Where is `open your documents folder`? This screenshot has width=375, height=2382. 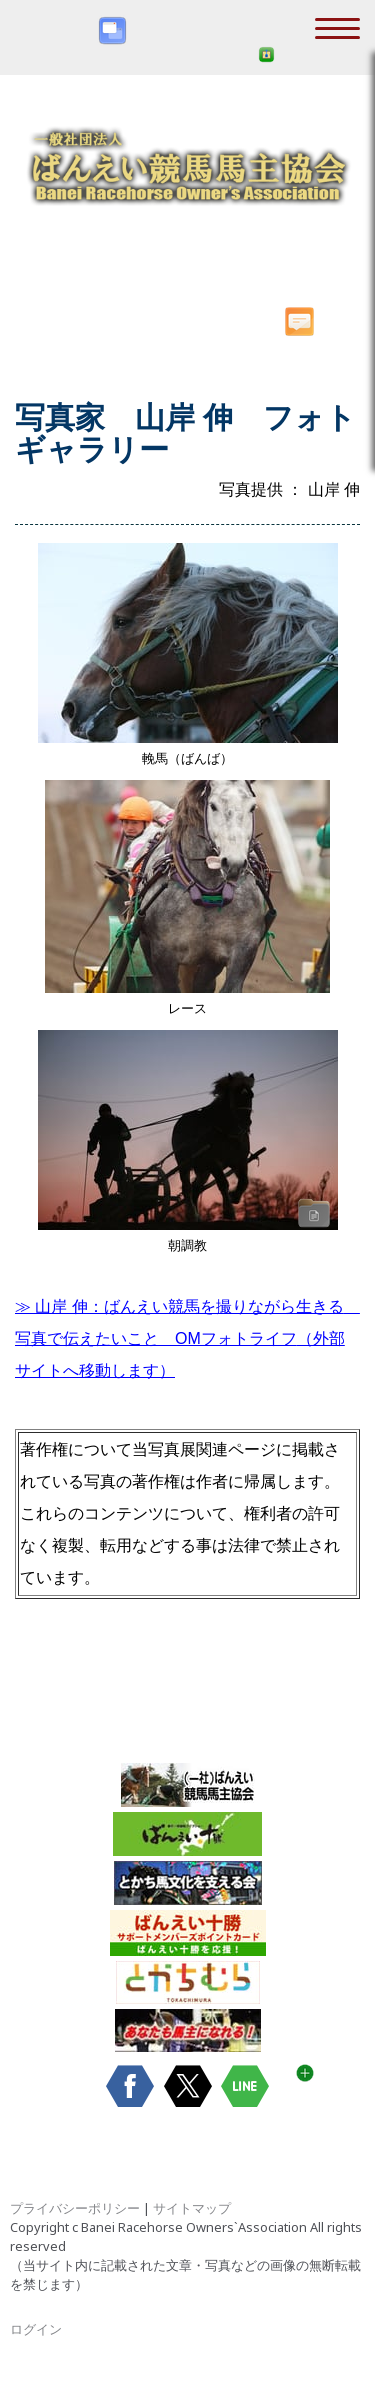 open your documents folder is located at coordinates (314, 1213).